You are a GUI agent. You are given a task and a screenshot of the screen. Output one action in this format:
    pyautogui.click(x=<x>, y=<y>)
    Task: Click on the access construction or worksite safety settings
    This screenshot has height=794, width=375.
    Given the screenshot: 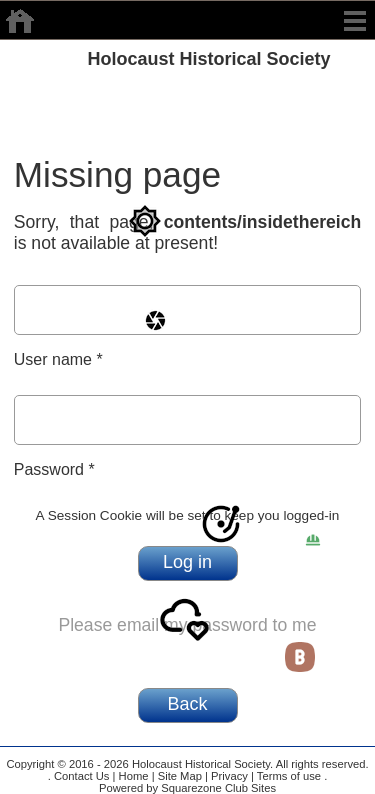 What is the action you would take?
    pyautogui.click(x=313, y=540)
    